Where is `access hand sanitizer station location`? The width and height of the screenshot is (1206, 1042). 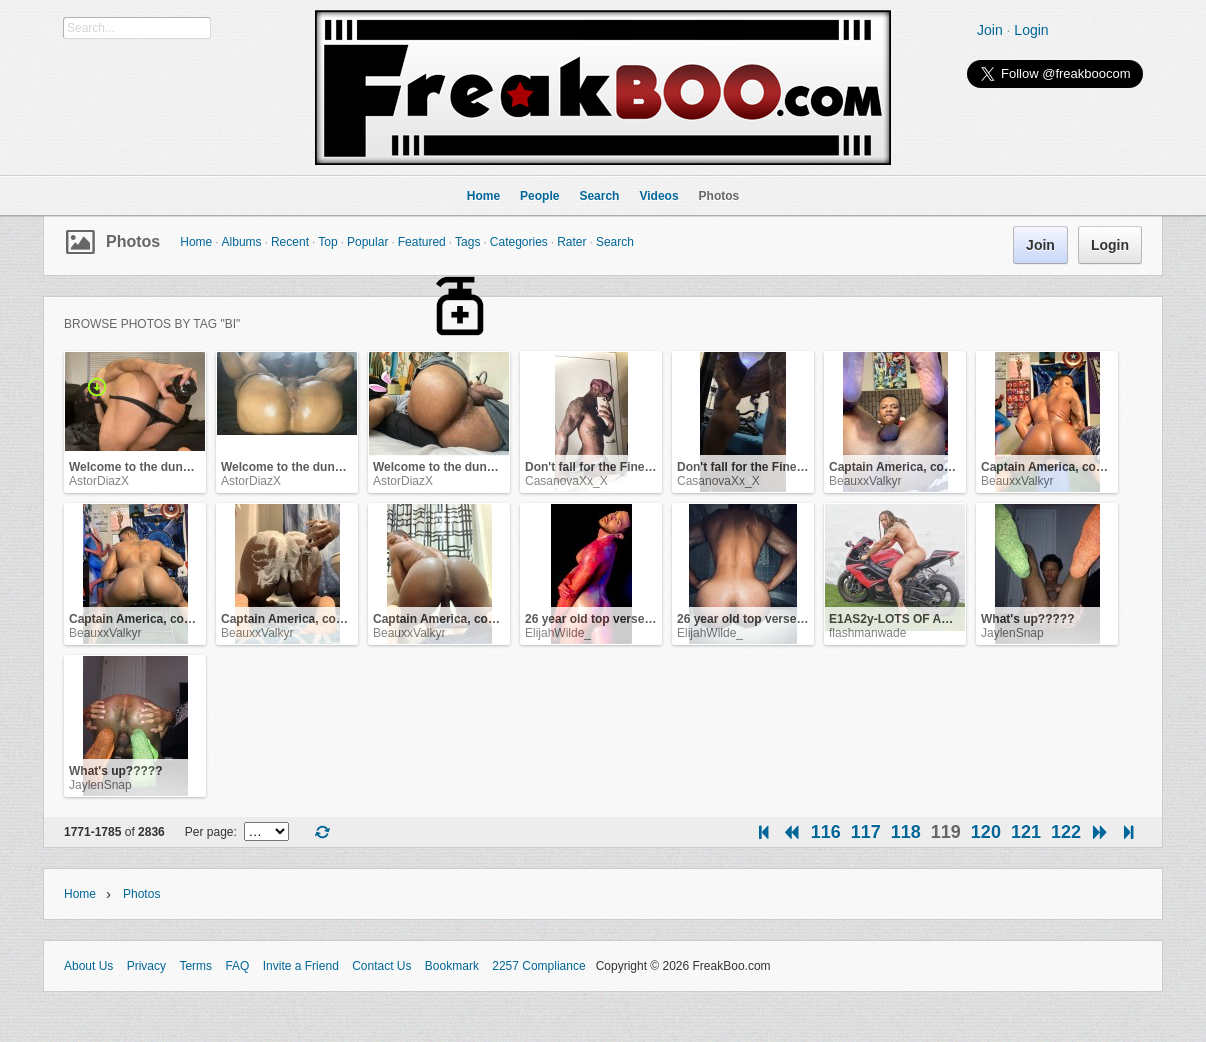
access hand sanitizer station location is located at coordinates (460, 306).